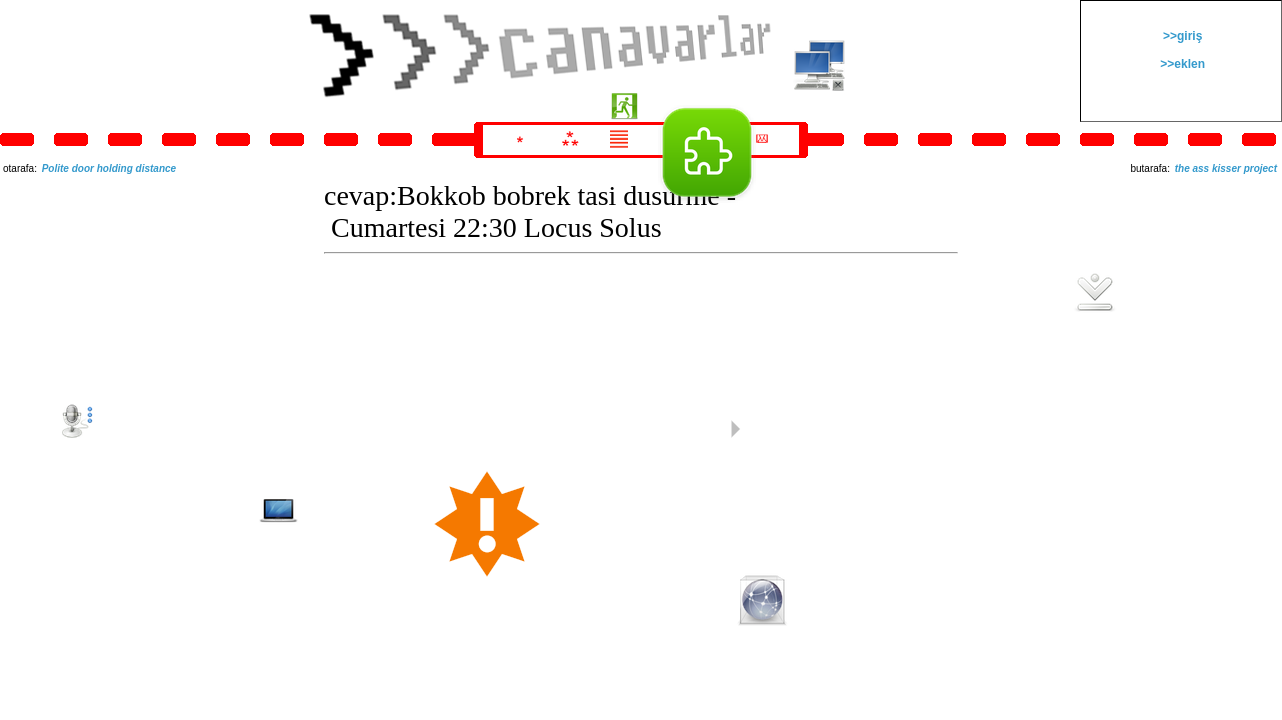  Describe the element at coordinates (1094, 292) in the screenshot. I see `scroll to bottom of page or list` at that location.